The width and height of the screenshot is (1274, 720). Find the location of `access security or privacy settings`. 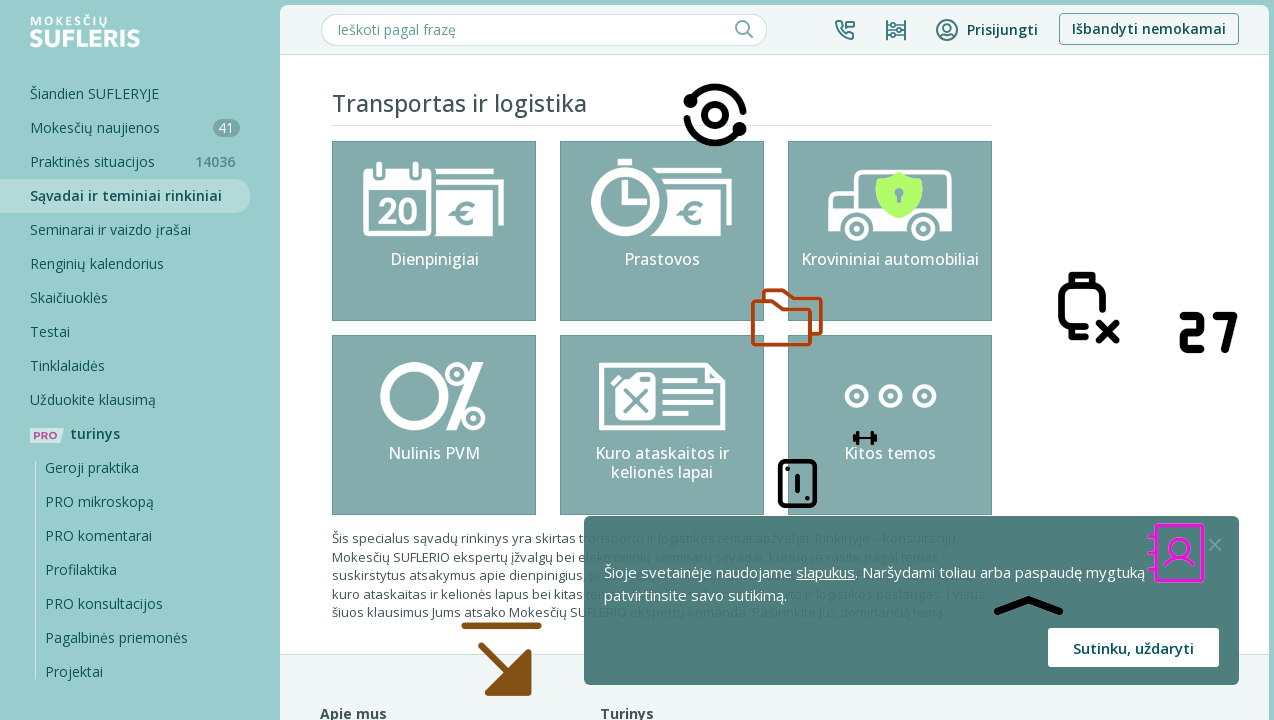

access security or privacy settings is located at coordinates (899, 195).